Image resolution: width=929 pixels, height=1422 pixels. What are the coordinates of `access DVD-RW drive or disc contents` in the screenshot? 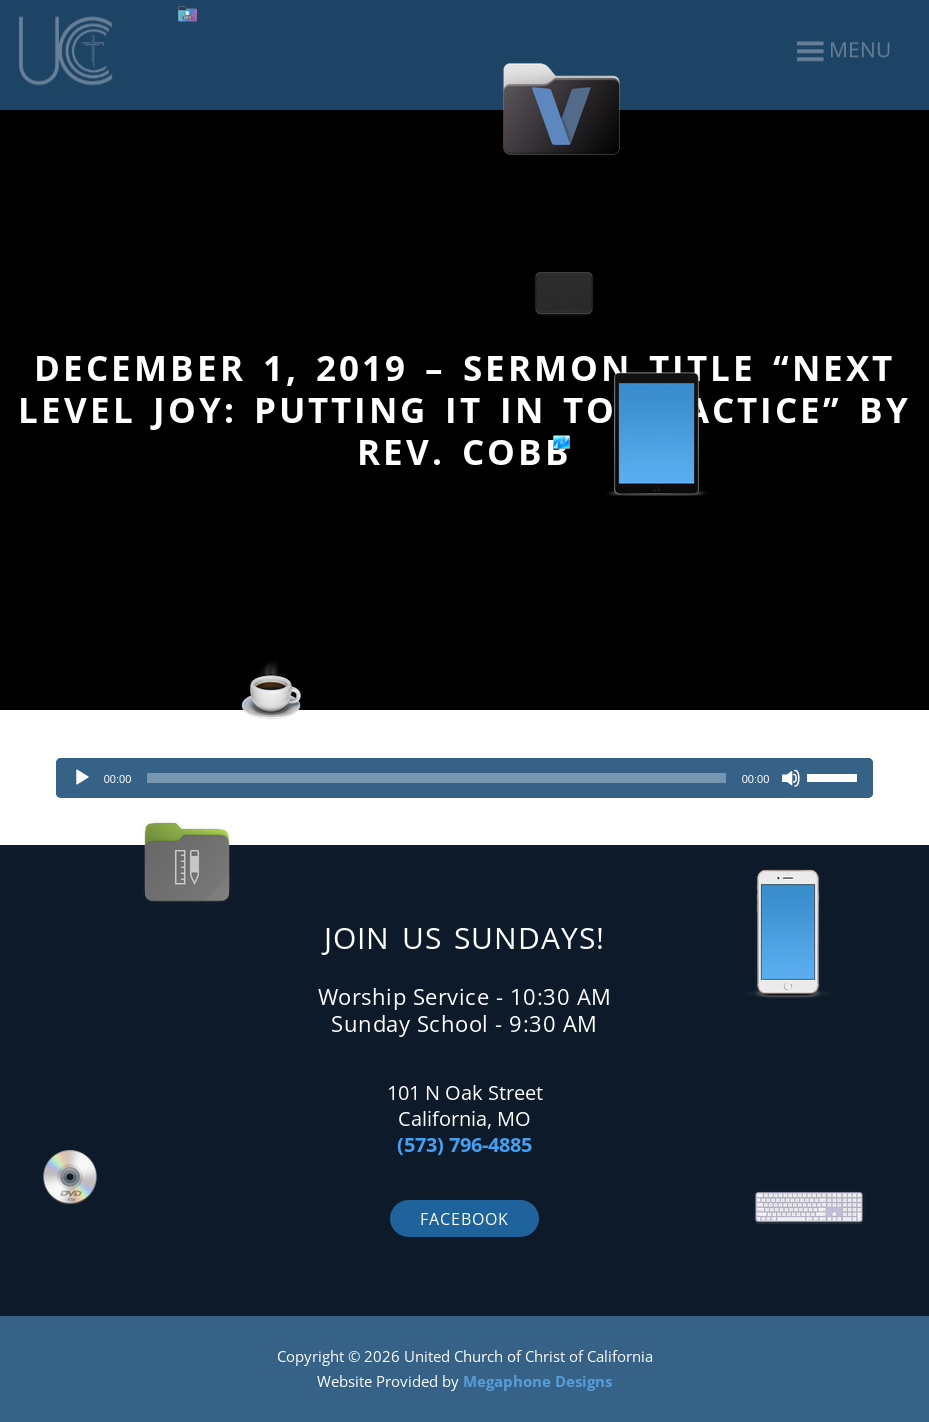 It's located at (70, 1178).